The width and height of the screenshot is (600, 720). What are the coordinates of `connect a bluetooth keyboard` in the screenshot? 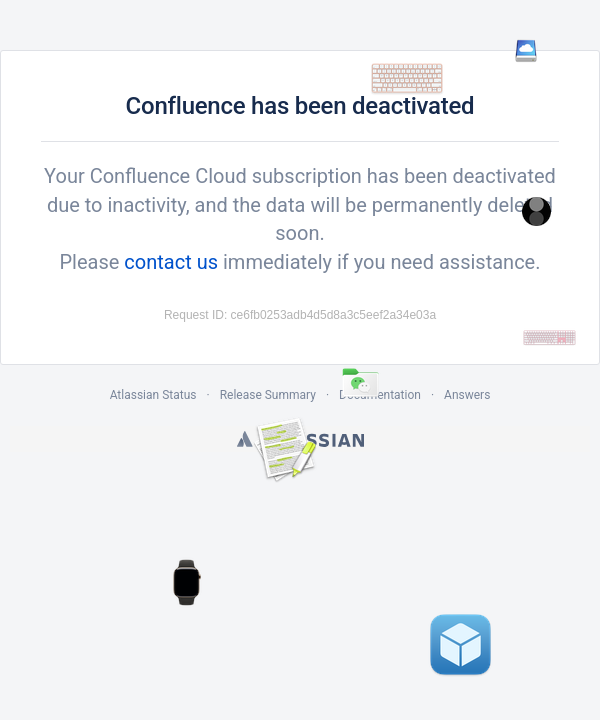 It's located at (549, 337).